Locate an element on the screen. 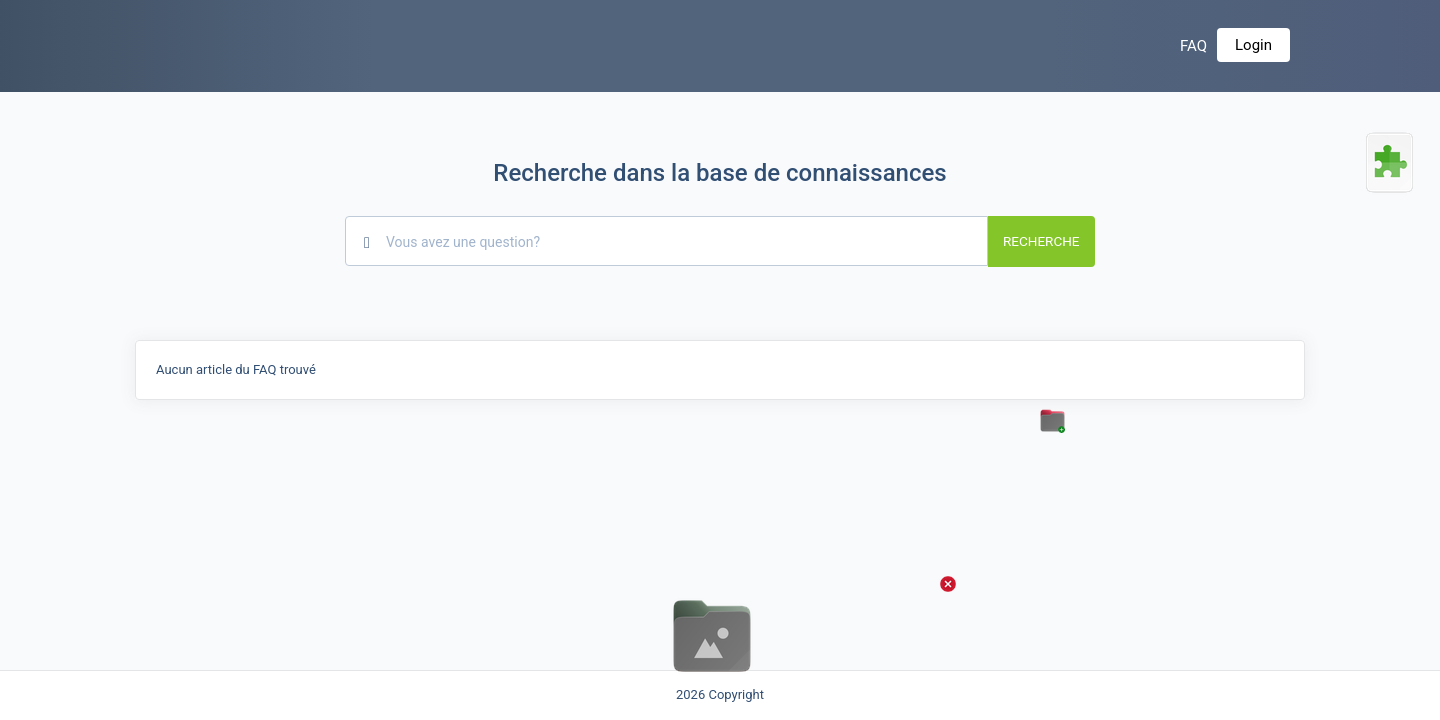  an addon or extension file type is located at coordinates (1389, 162).